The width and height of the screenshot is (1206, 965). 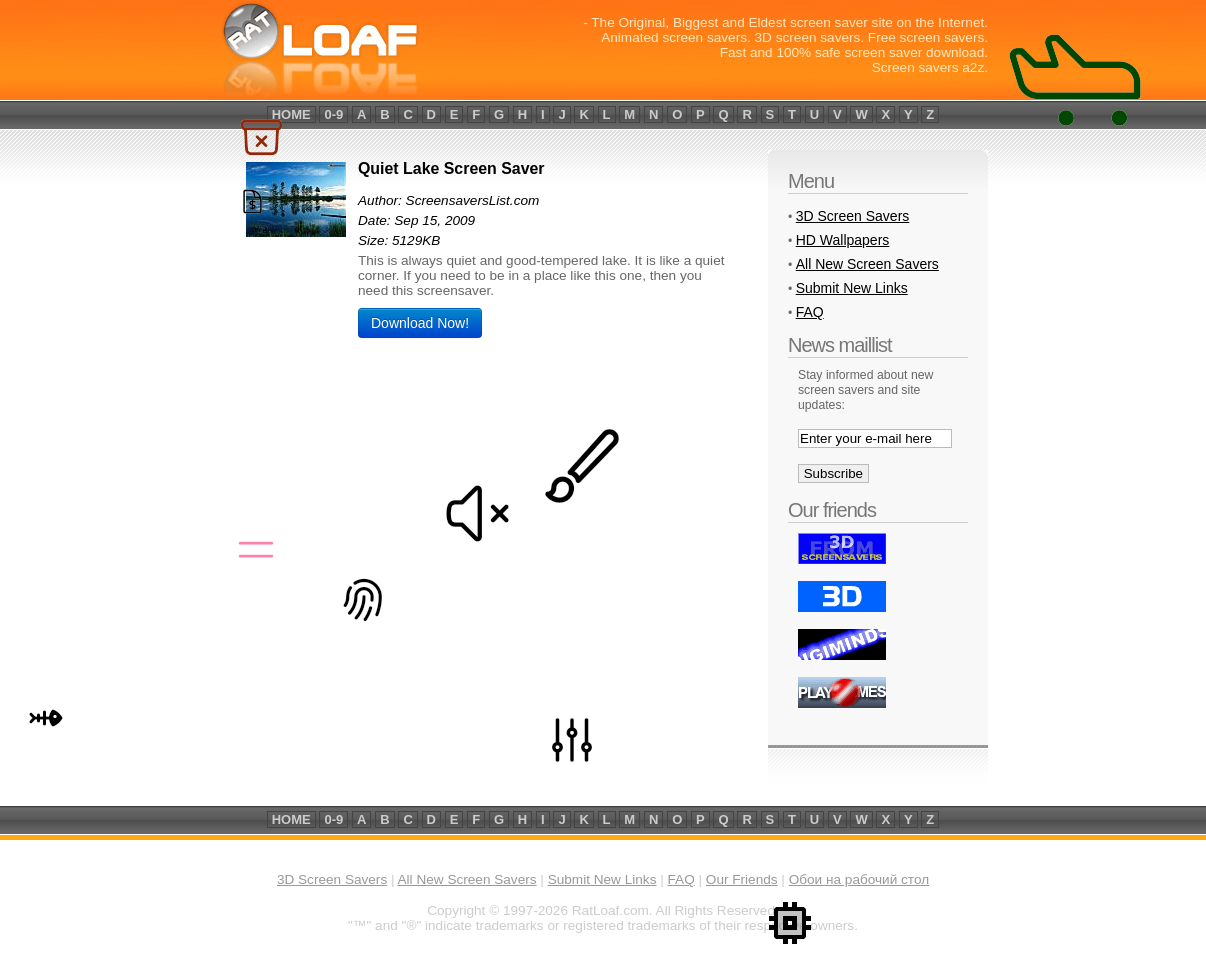 What do you see at coordinates (256, 549) in the screenshot?
I see `open navigation menu` at bounding box center [256, 549].